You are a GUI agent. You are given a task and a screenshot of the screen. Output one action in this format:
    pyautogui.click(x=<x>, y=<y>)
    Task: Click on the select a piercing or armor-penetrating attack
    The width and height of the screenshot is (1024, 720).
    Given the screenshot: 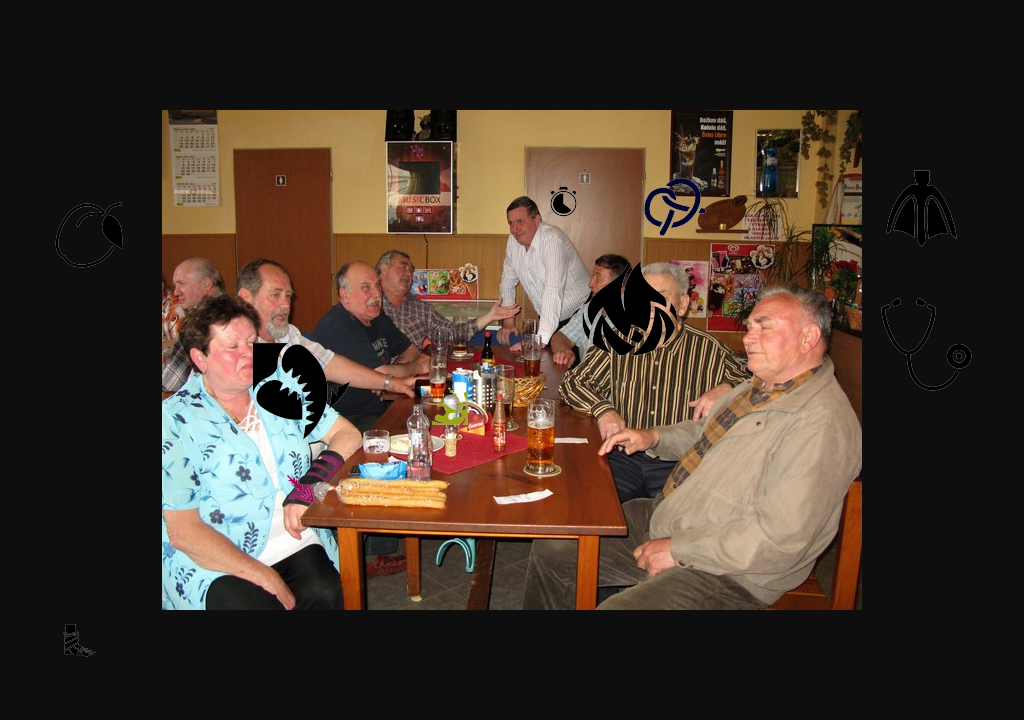 What is the action you would take?
    pyautogui.click(x=300, y=488)
    